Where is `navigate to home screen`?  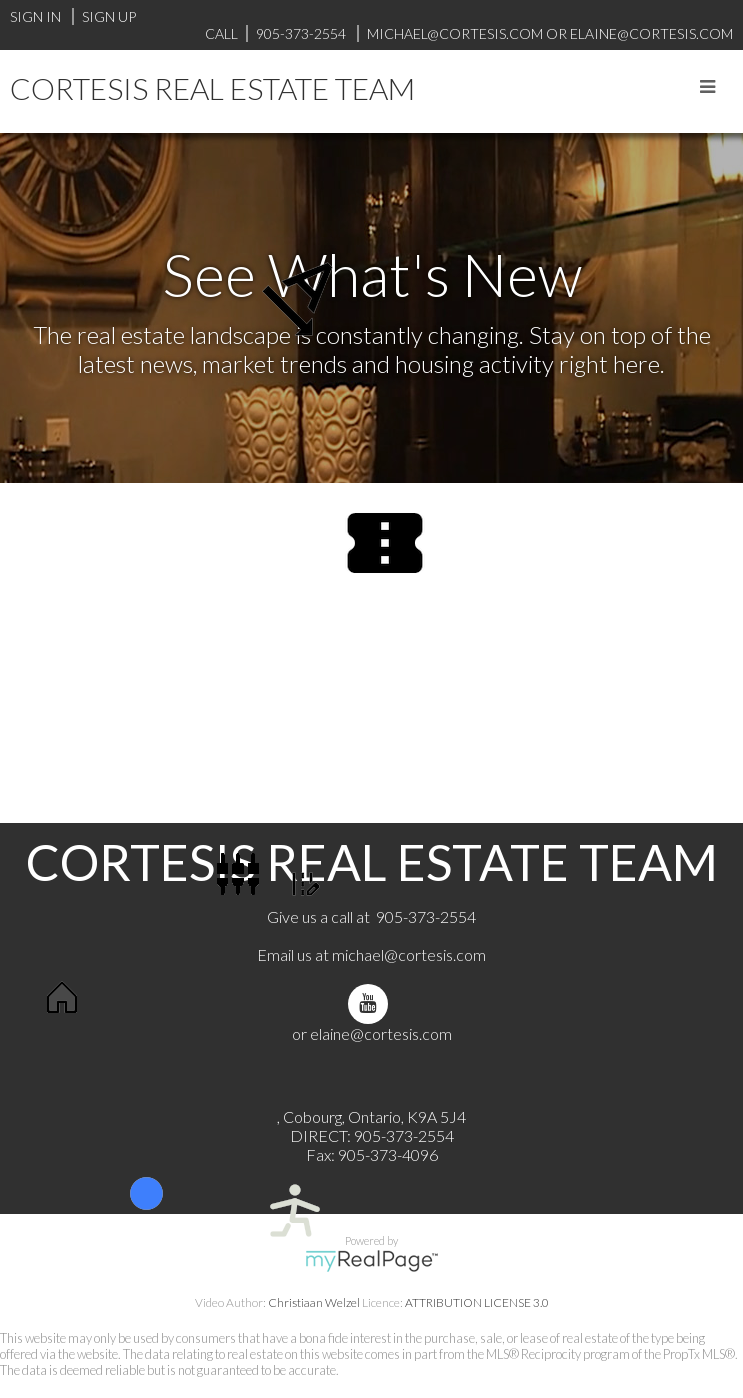
navigate to home screen is located at coordinates (62, 998).